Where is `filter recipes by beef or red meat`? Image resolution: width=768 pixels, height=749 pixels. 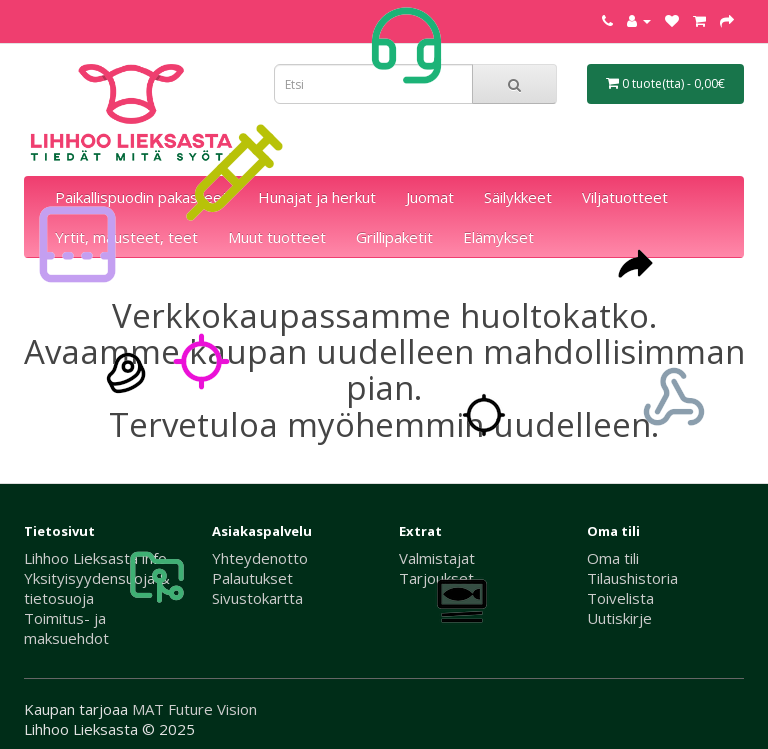
filter recipes by beef or red meat is located at coordinates (127, 373).